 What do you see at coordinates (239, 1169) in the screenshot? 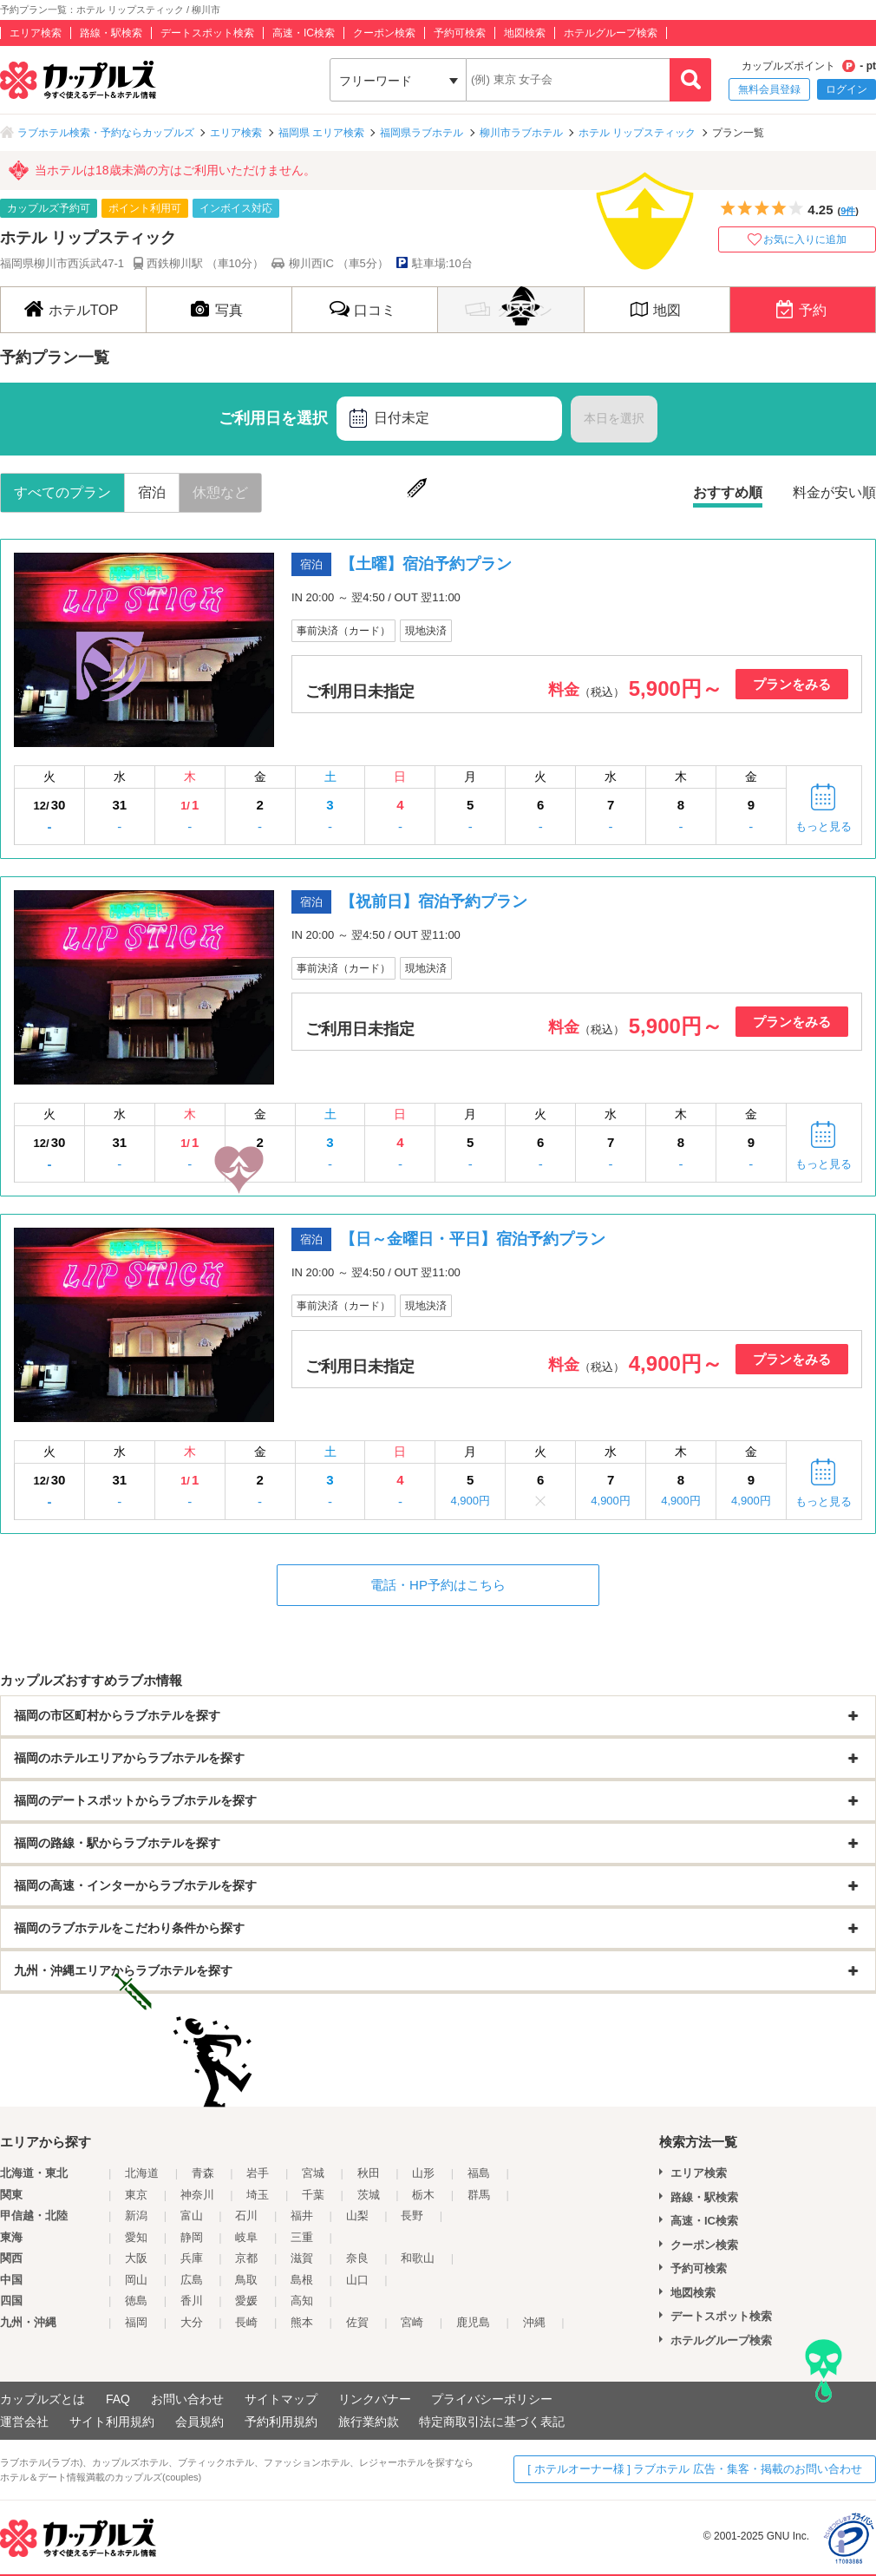
I see `select a cheerful or happy mood` at bounding box center [239, 1169].